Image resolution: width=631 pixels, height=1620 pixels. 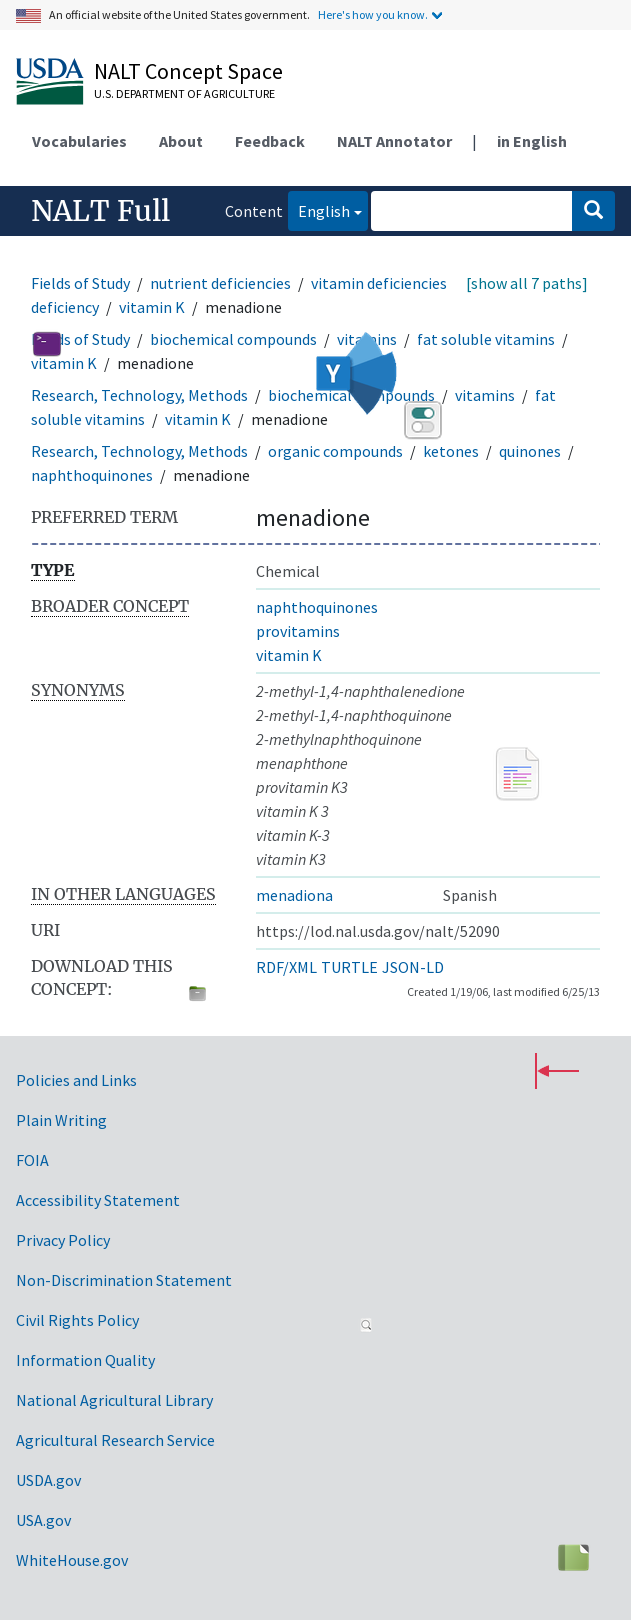 I want to click on go to the first item in a list or sequence, so click(x=557, y=1071).